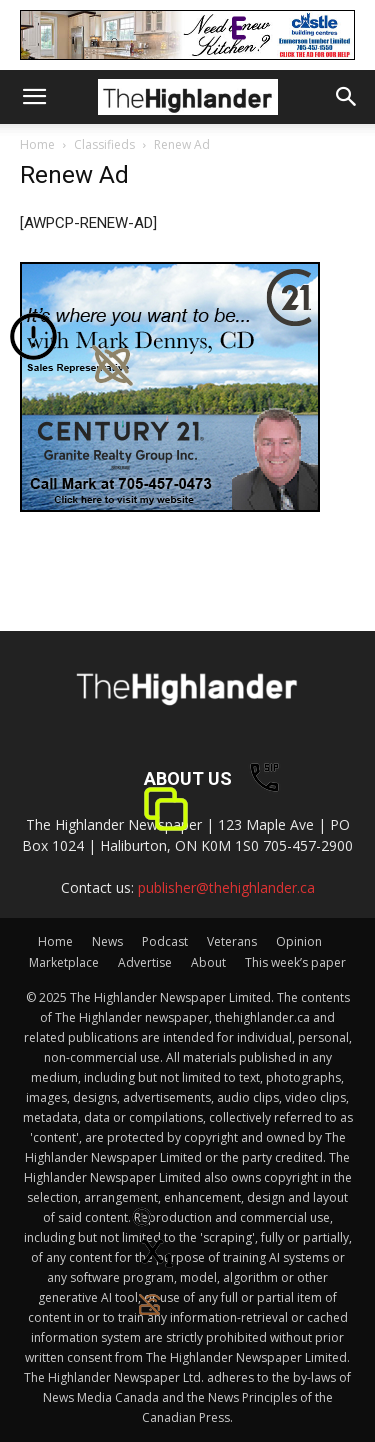 Image resolution: width=375 pixels, height=1442 pixels. I want to click on indicates a warning or alert message, so click(33, 336).